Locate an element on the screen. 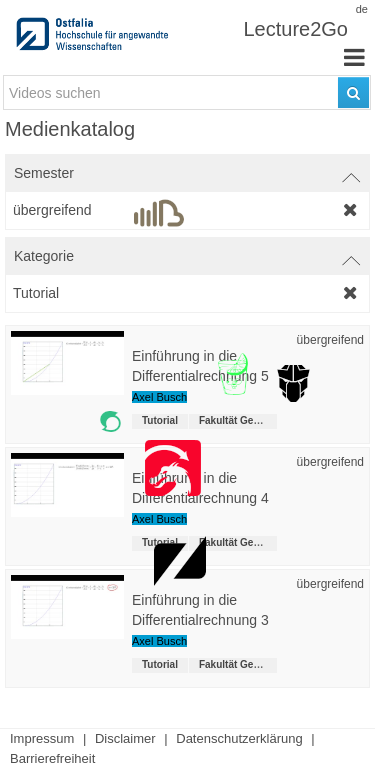 This screenshot has width=375, height=769. zend framework official logo is located at coordinates (180, 561).